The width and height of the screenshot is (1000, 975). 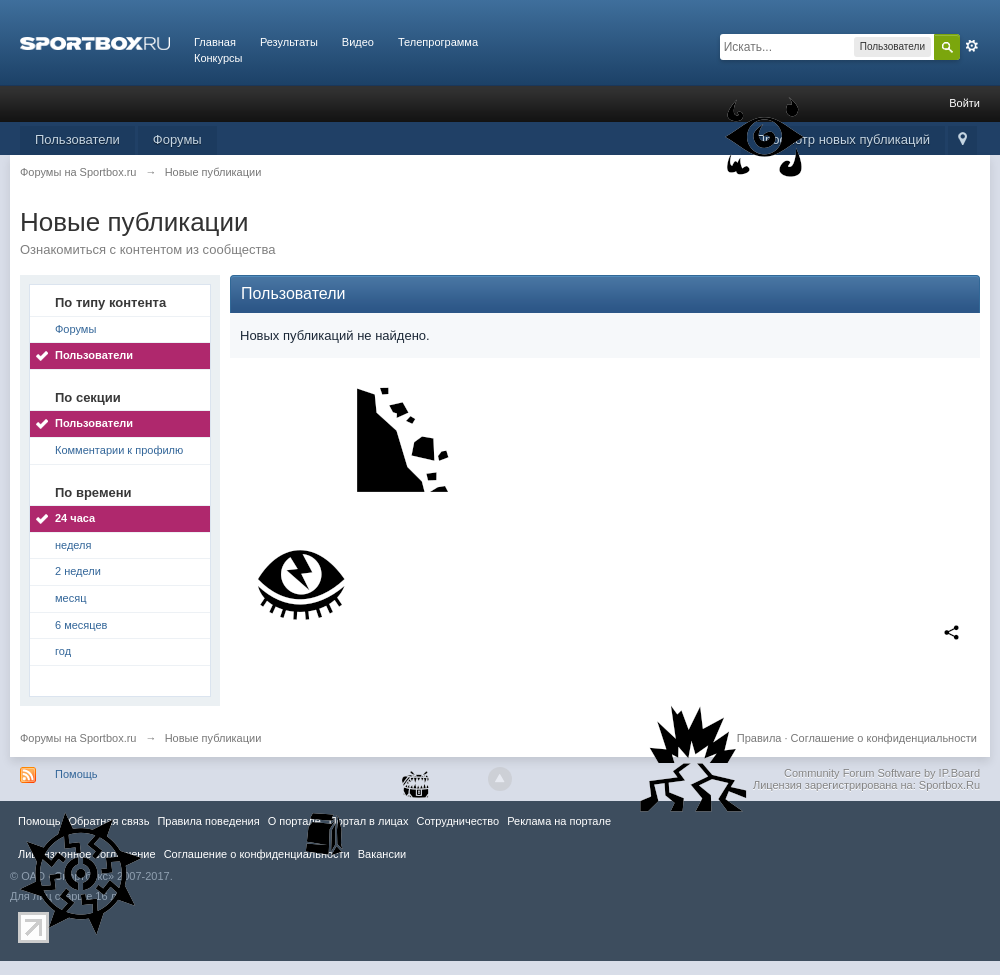 What do you see at coordinates (301, 585) in the screenshot?
I see `indicates quick view or instant preview mode` at bounding box center [301, 585].